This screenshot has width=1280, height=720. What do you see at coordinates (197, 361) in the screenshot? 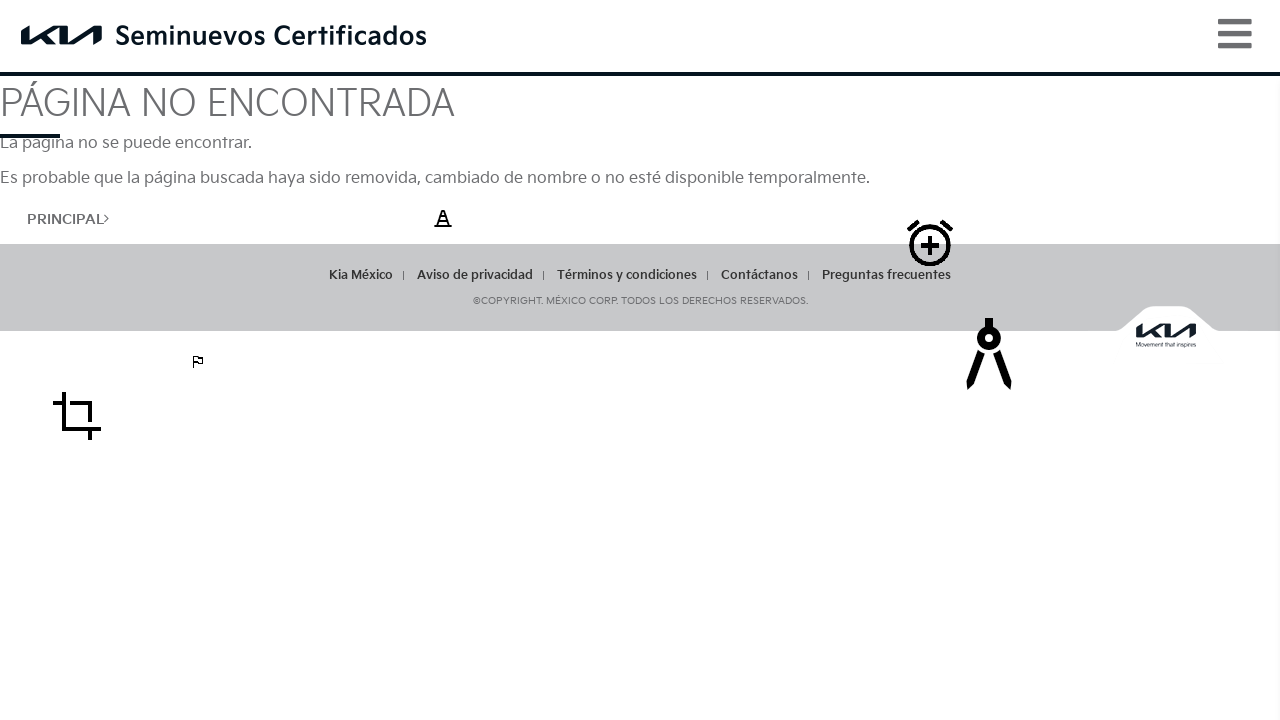
I see `flag or report content` at bounding box center [197, 361].